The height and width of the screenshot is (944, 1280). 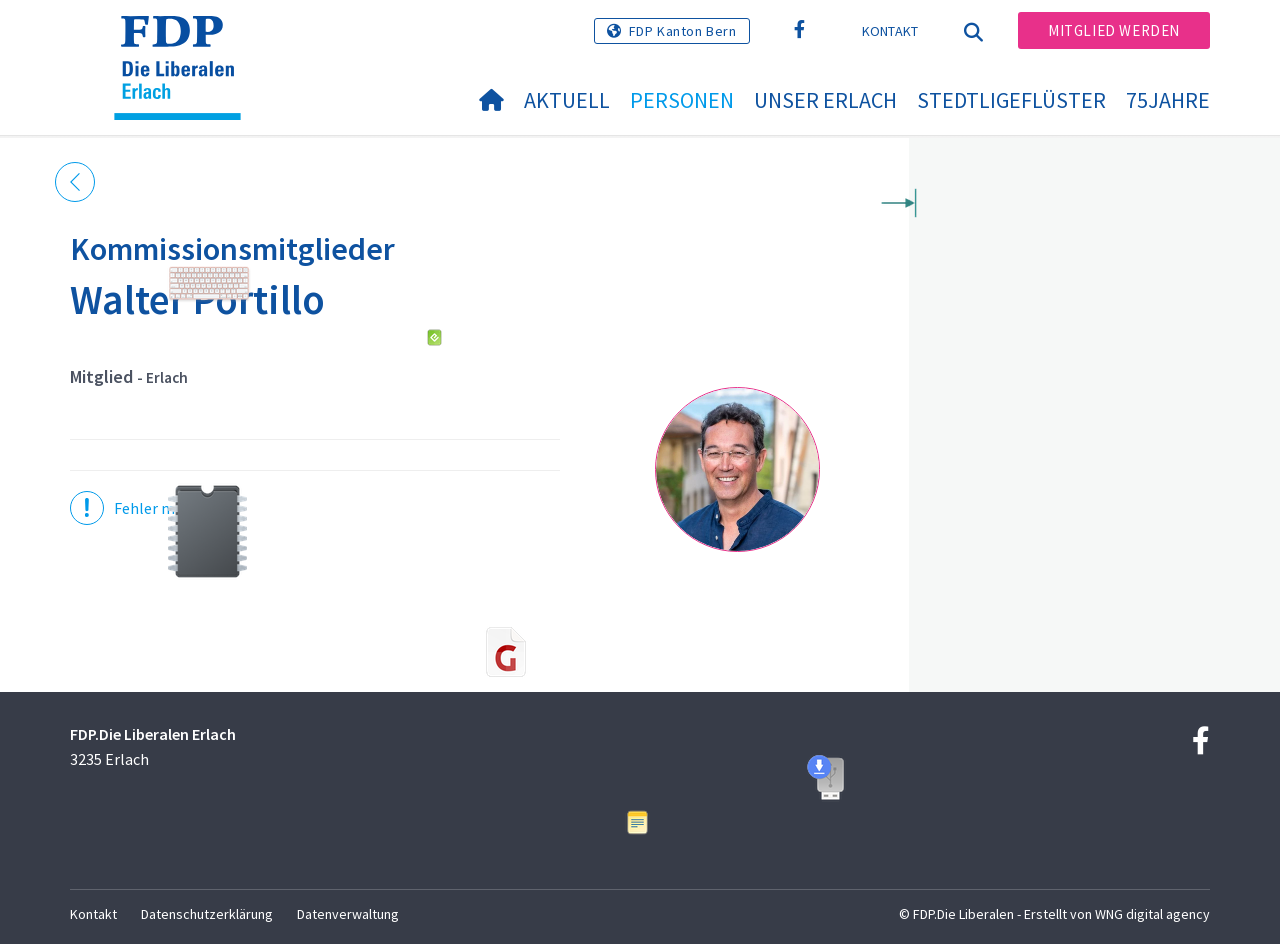 What do you see at coordinates (899, 203) in the screenshot?
I see `jump to the last item in a list` at bounding box center [899, 203].